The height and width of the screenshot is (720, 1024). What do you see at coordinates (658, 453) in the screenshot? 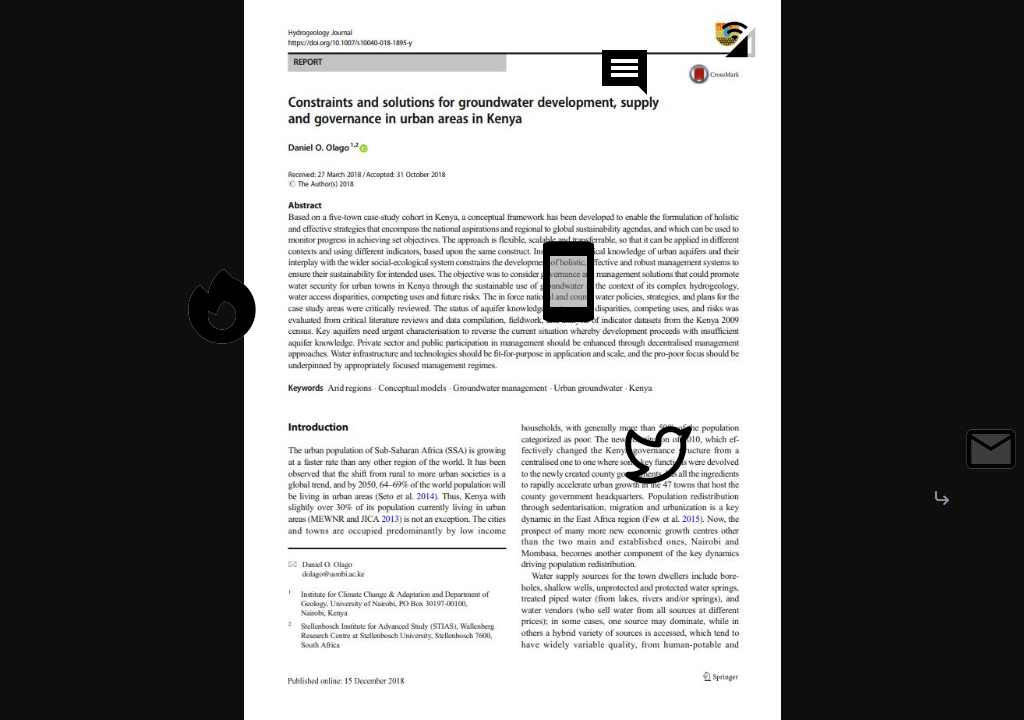
I see `open twitter` at bounding box center [658, 453].